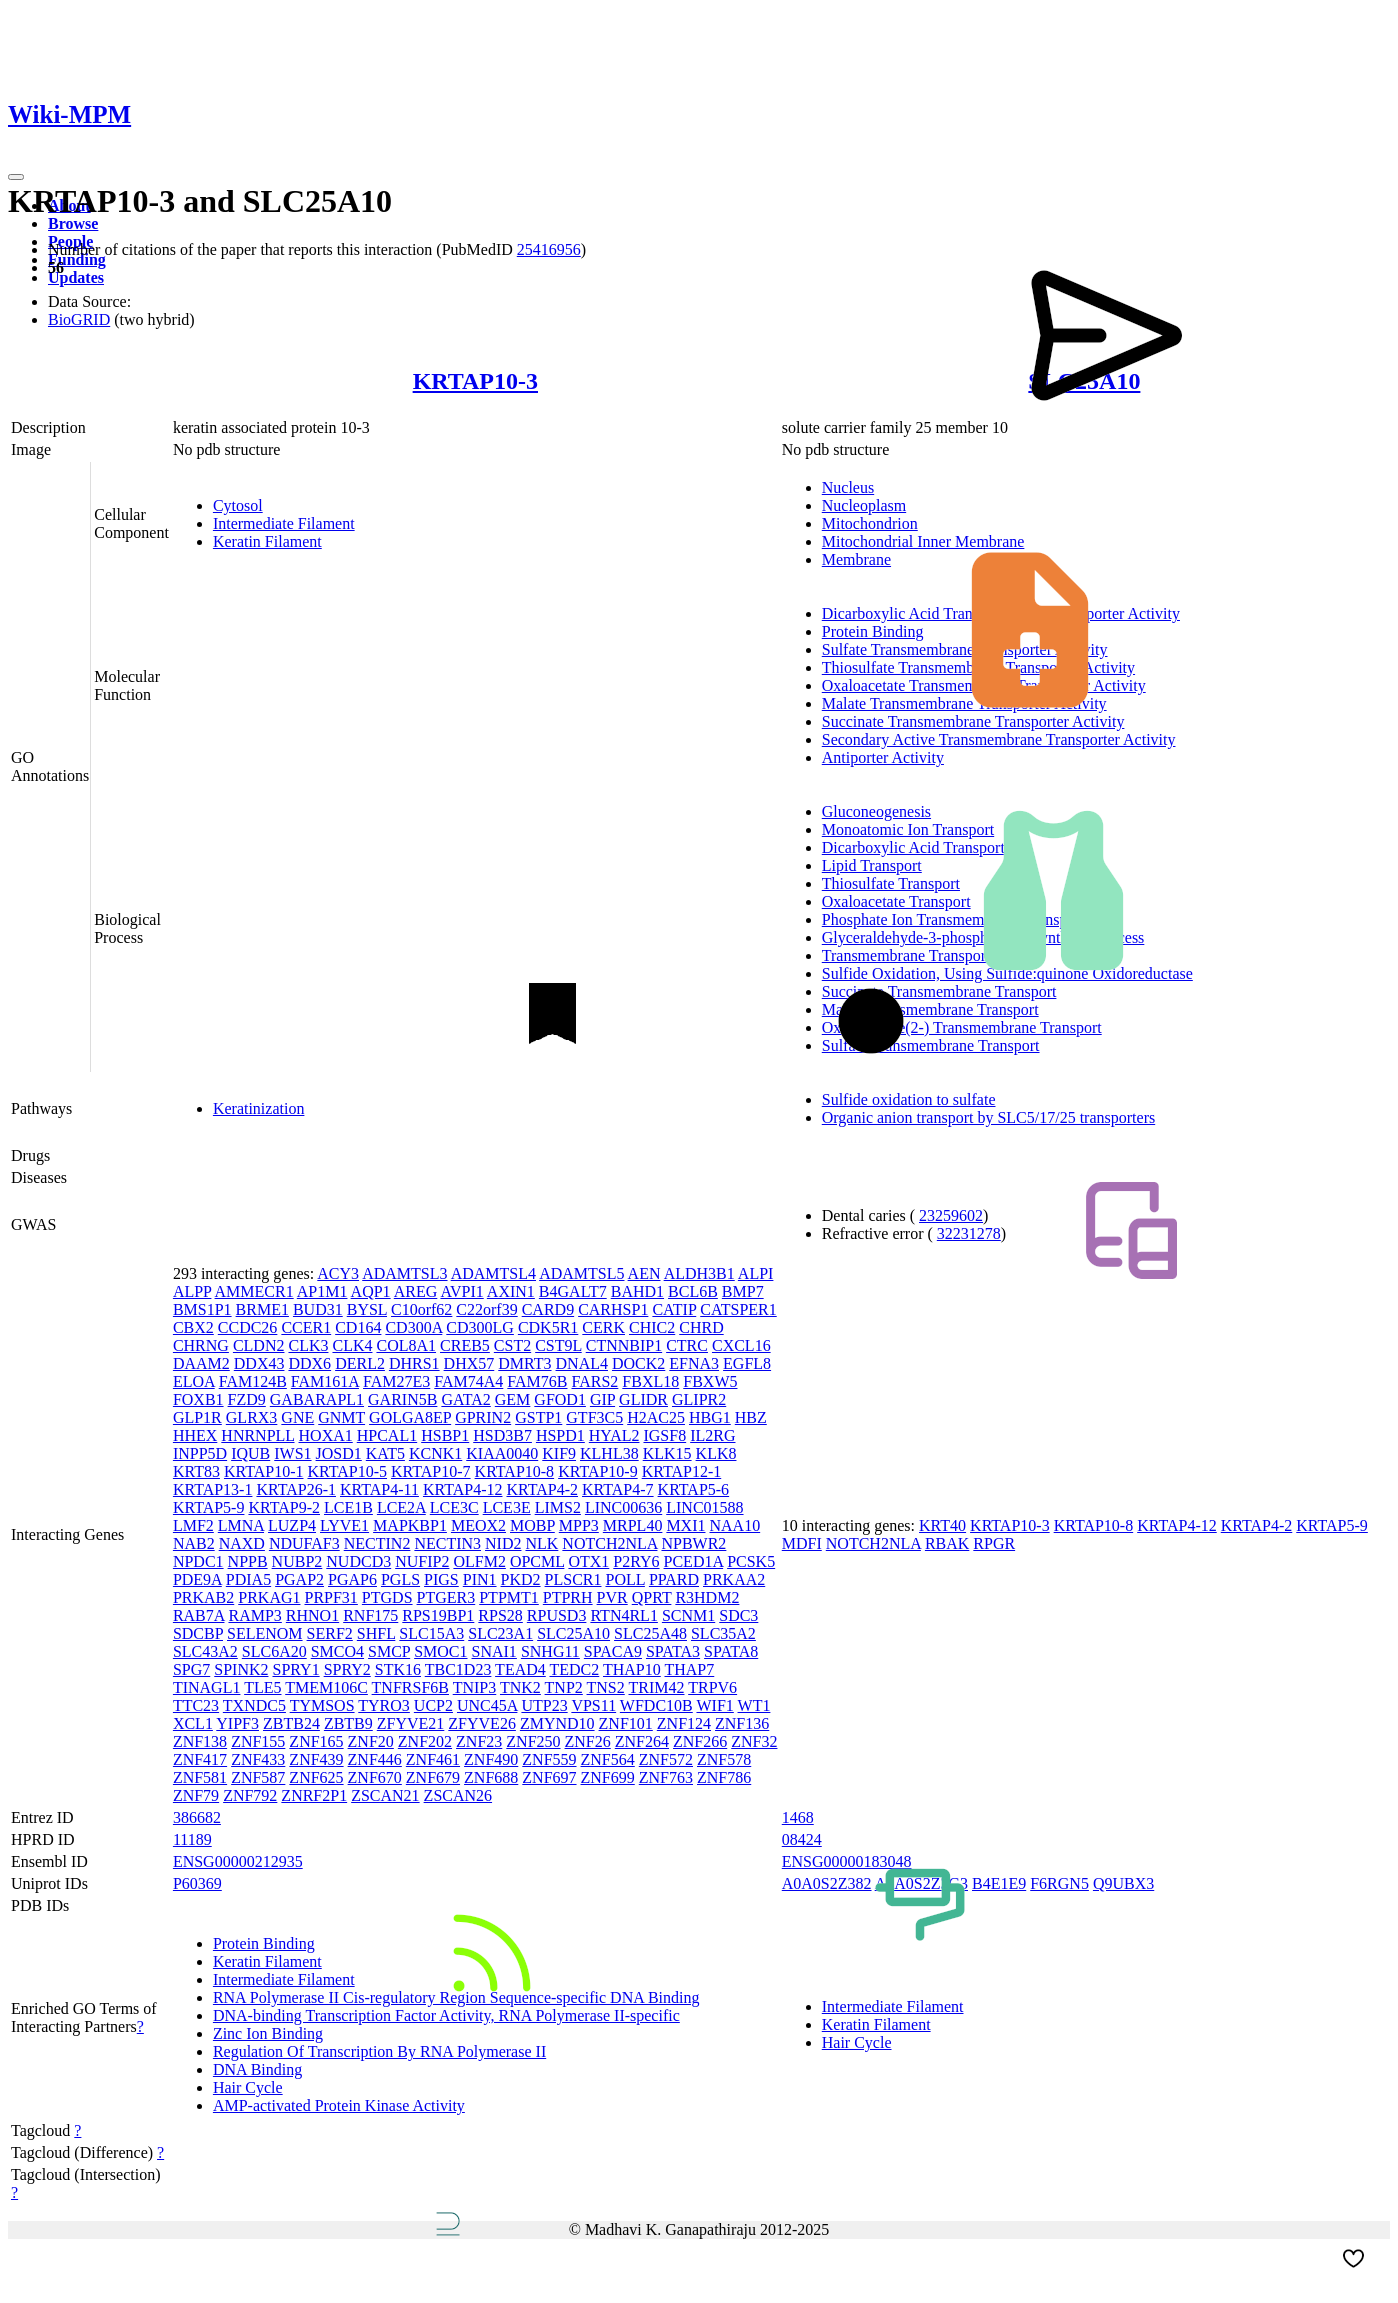 This screenshot has height=2303, width=1398. What do you see at coordinates (920, 1899) in the screenshot?
I see `customize theme or appearance settings` at bounding box center [920, 1899].